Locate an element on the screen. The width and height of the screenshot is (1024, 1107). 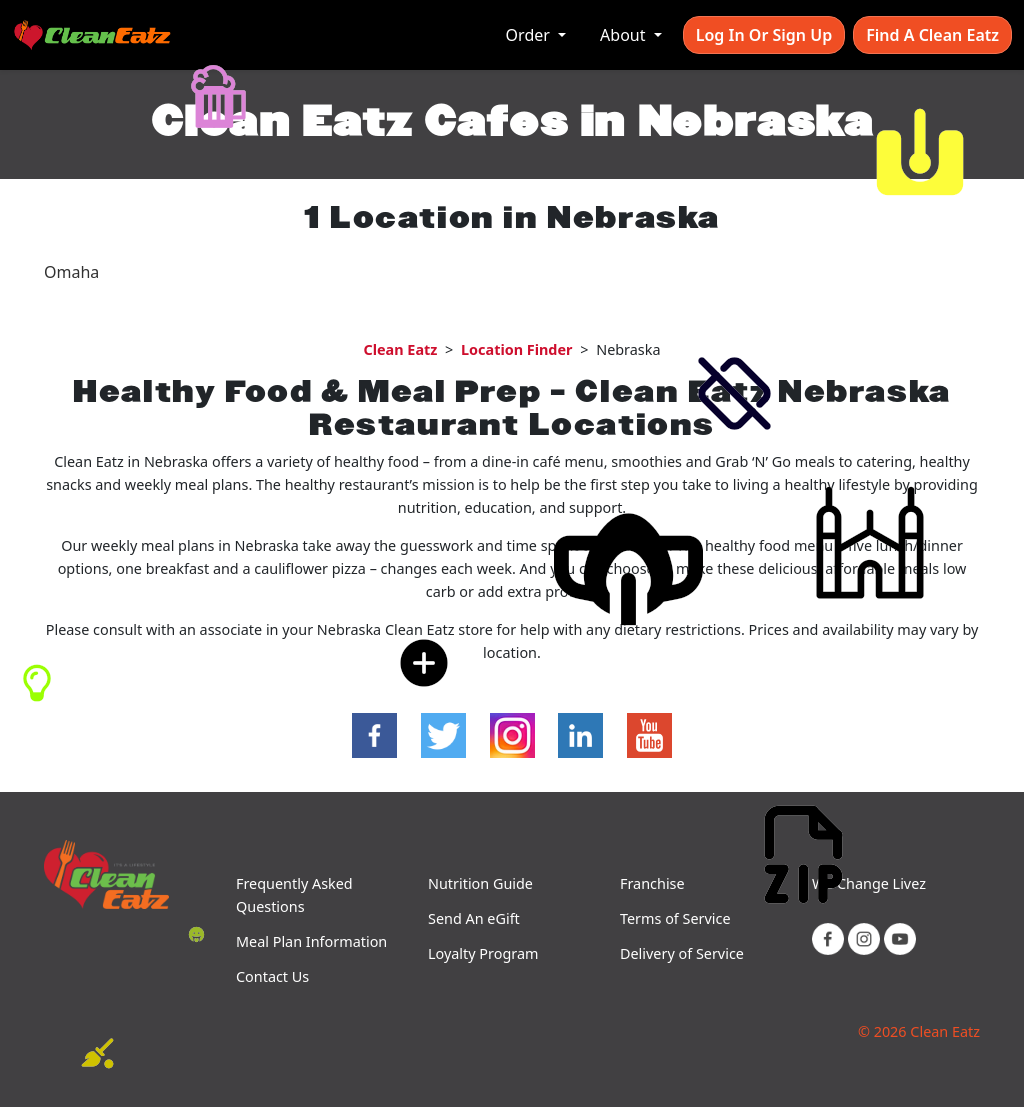
indicates a compressed zip file is located at coordinates (803, 854).